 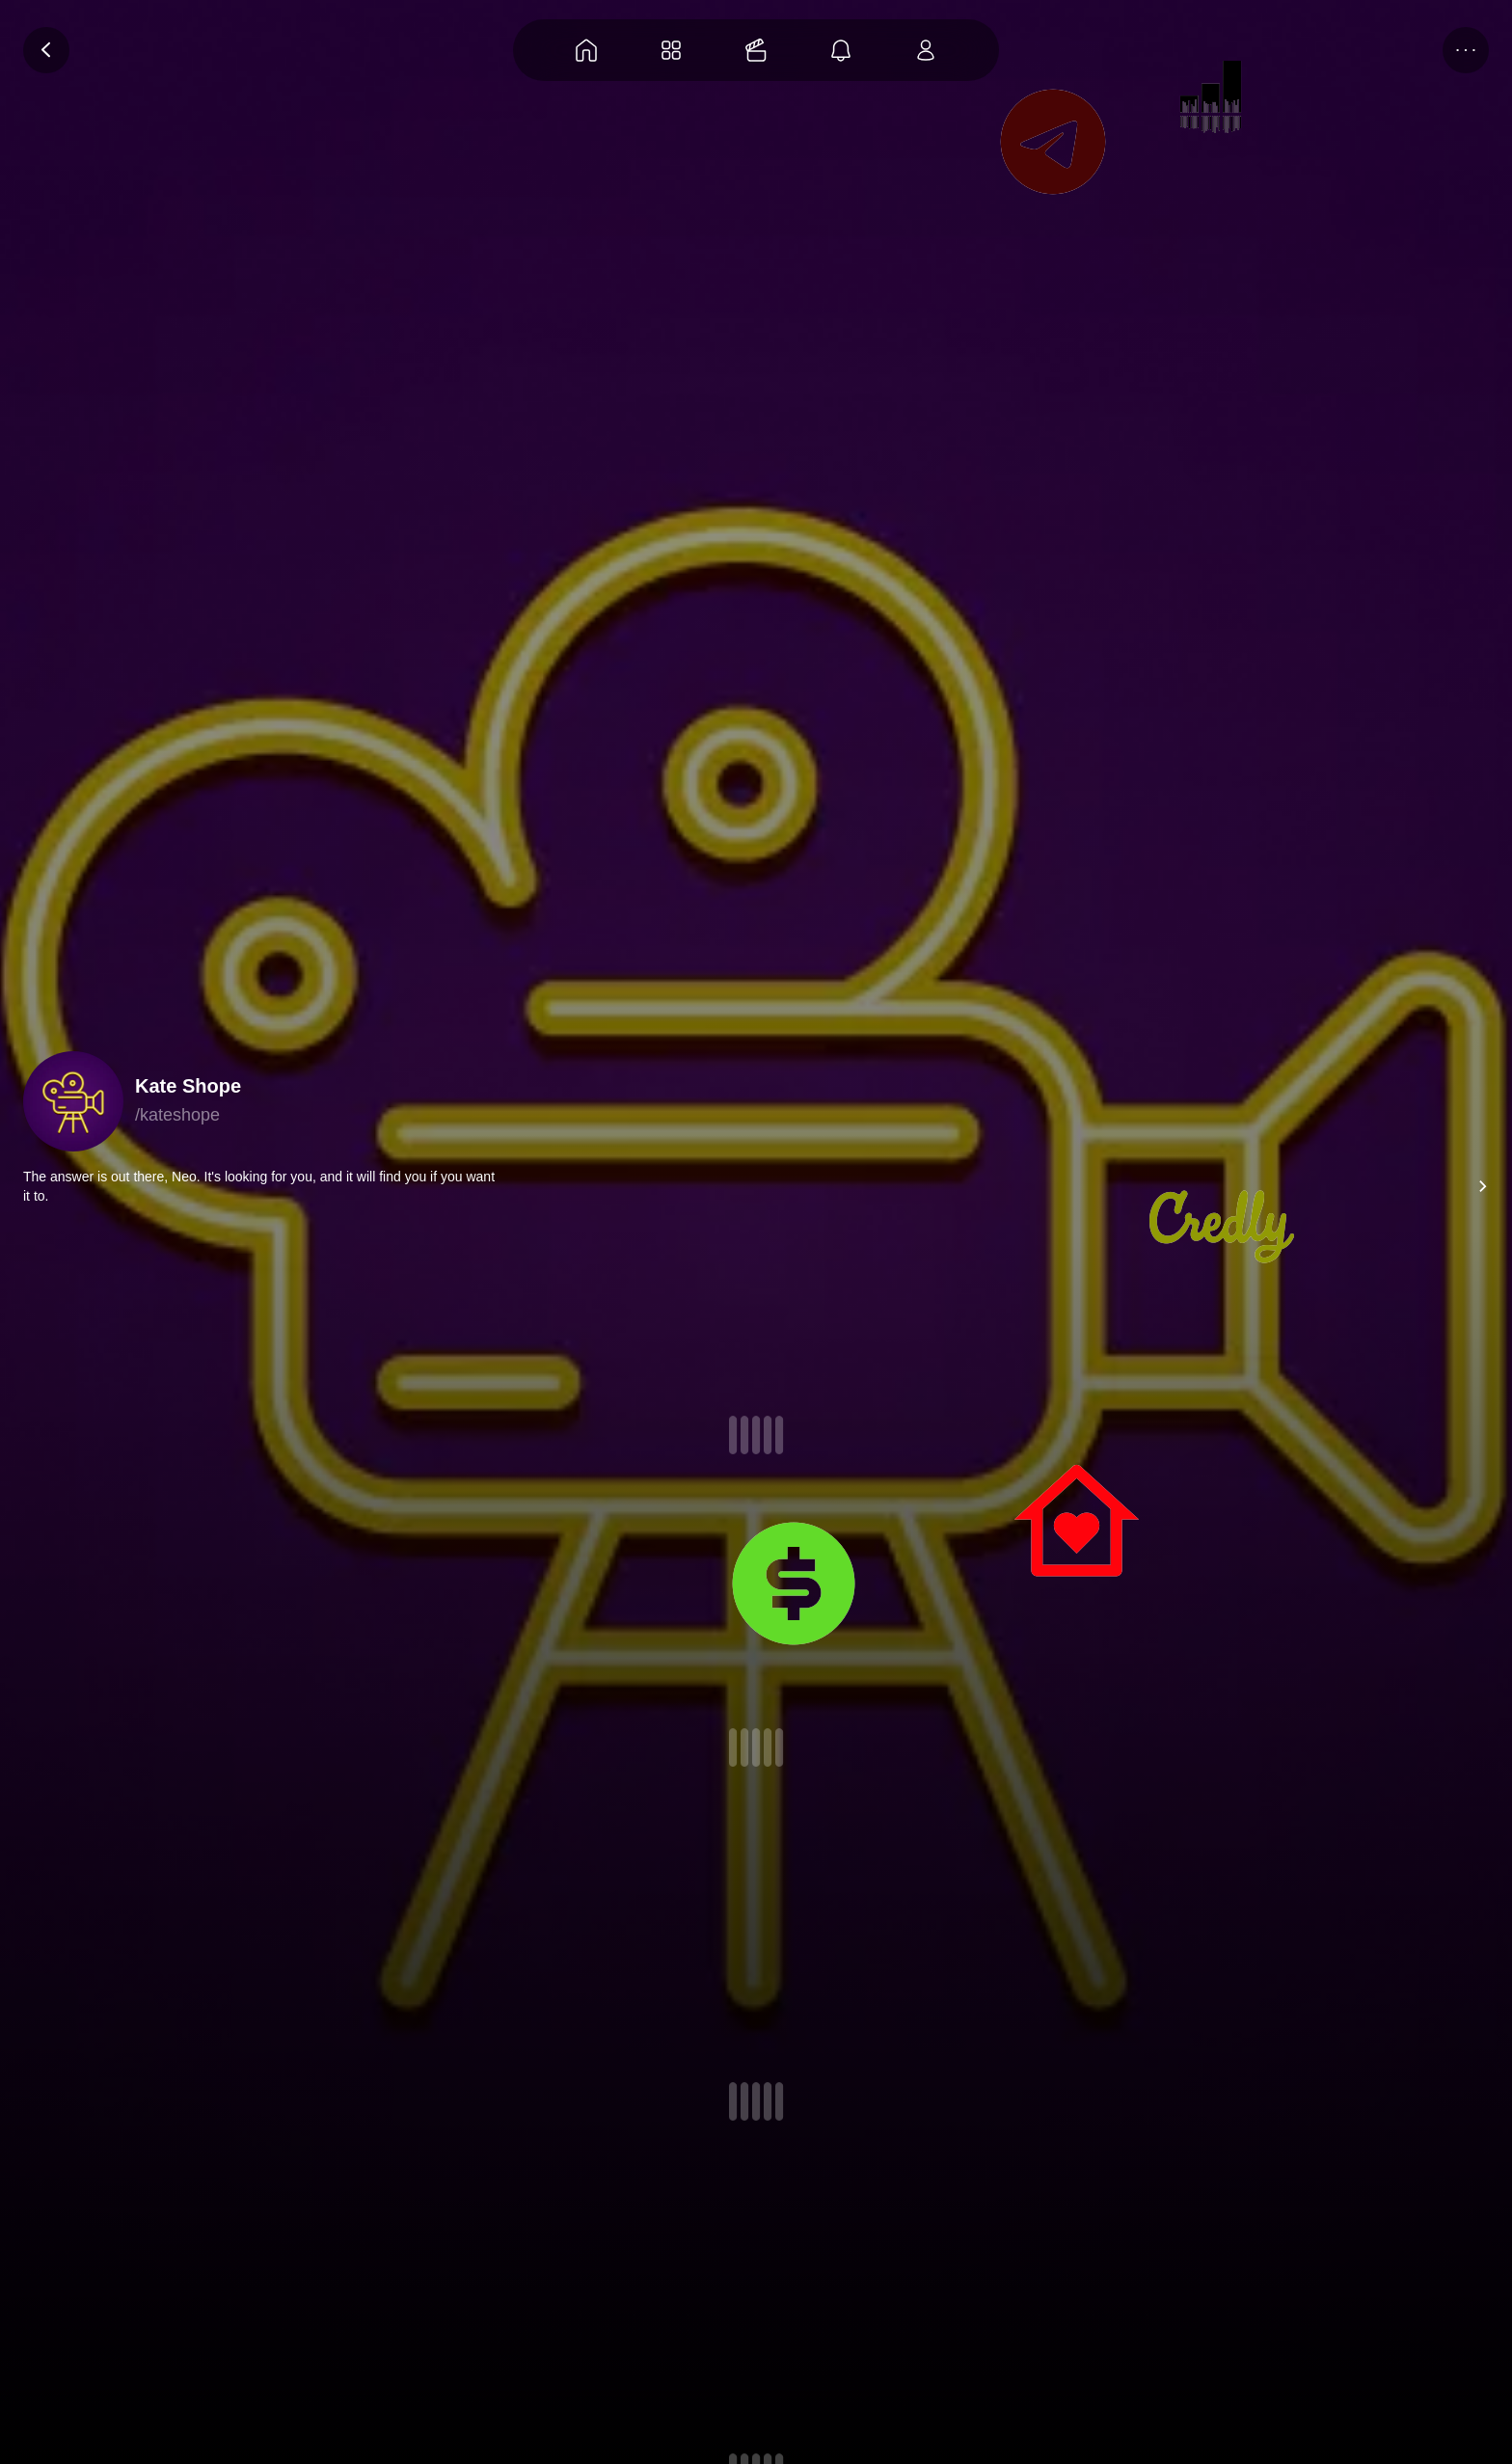 What do you see at coordinates (1222, 1227) in the screenshot?
I see `visit credly profile or credentials` at bounding box center [1222, 1227].